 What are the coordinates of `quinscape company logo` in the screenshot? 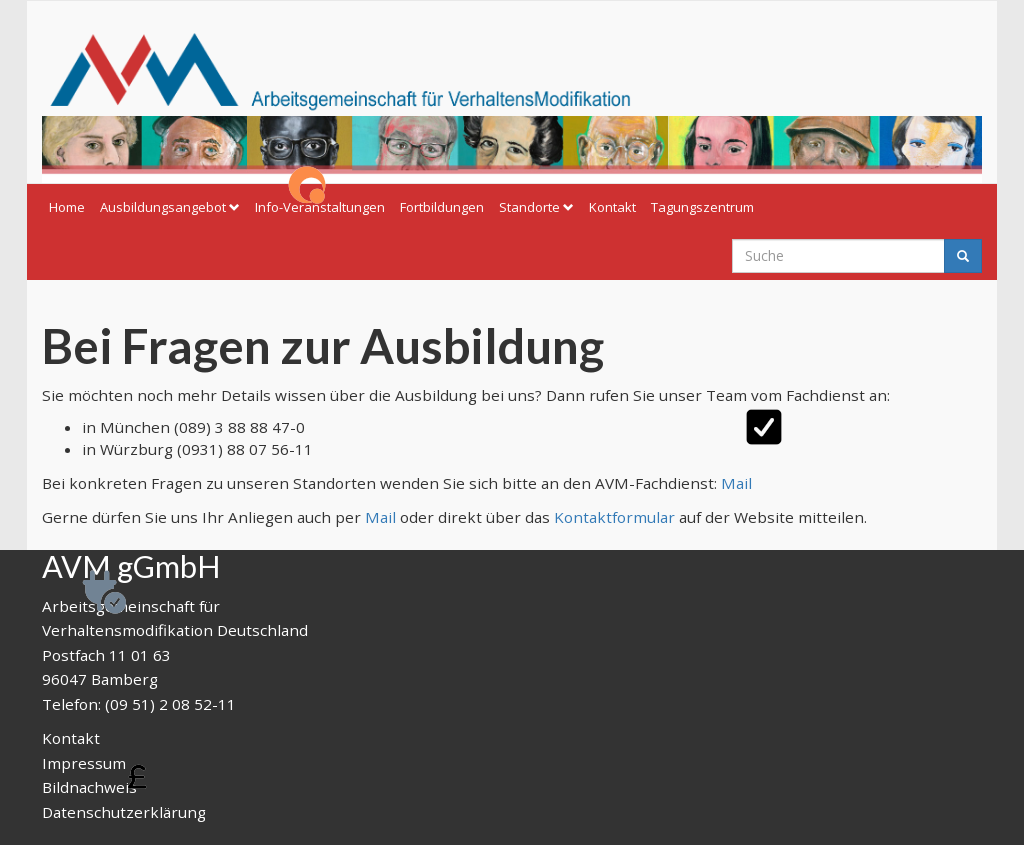 It's located at (307, 185).